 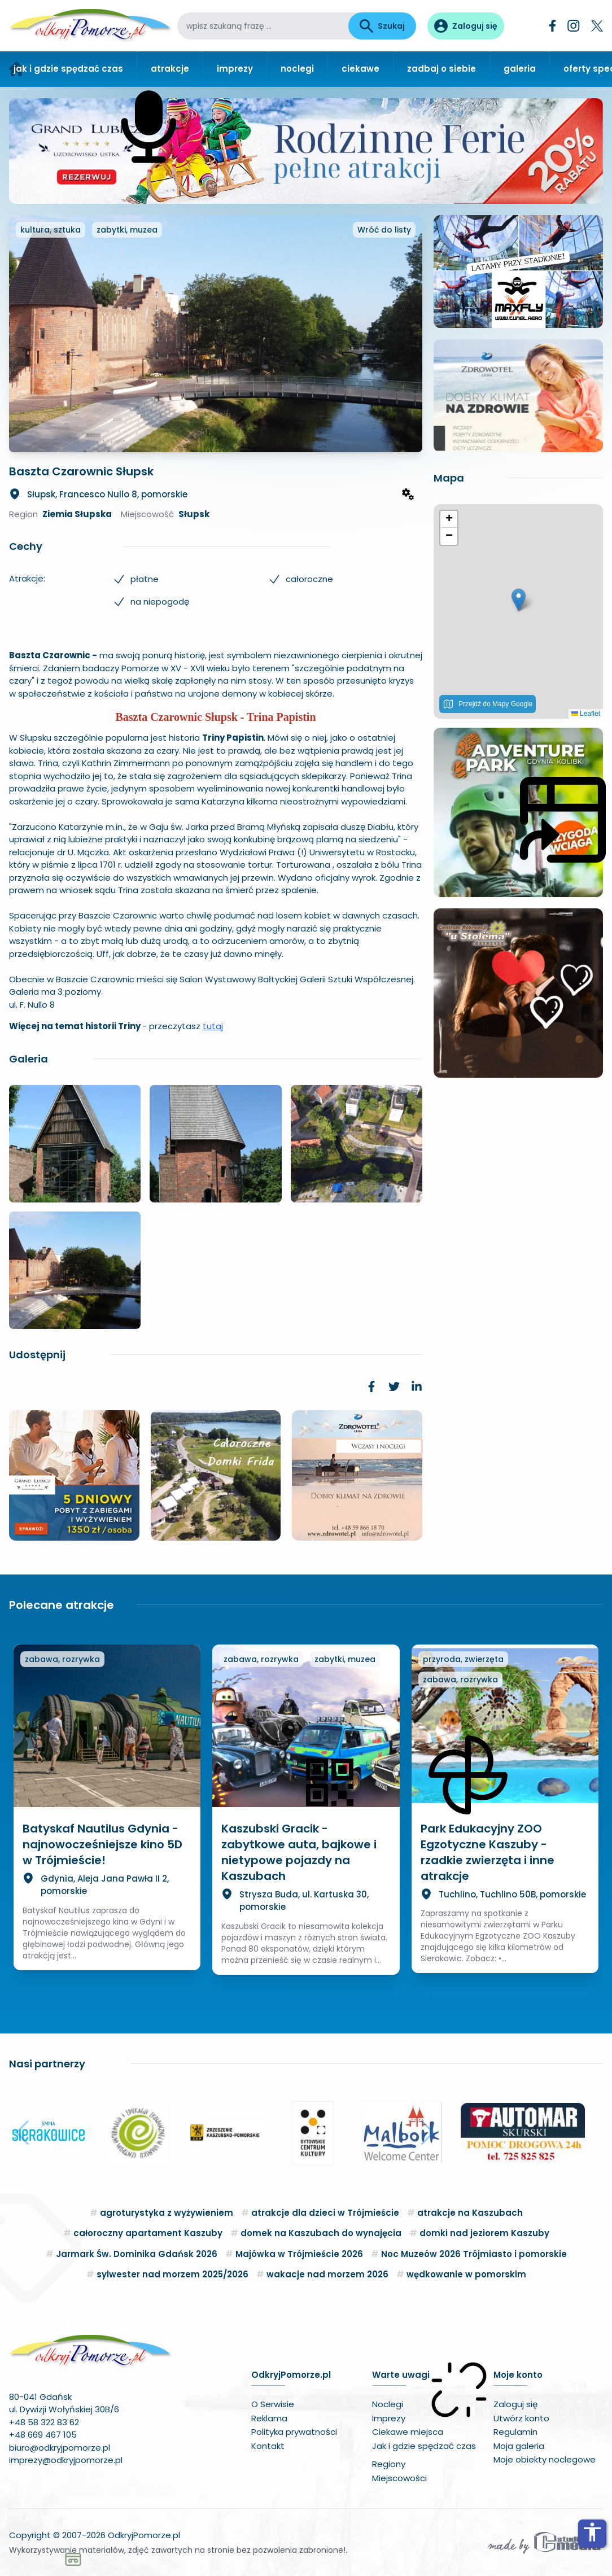 What do you see at coordinates (468, 1775) in the screenshot?
I see `open google photos` at bounding box center [468, 1775].